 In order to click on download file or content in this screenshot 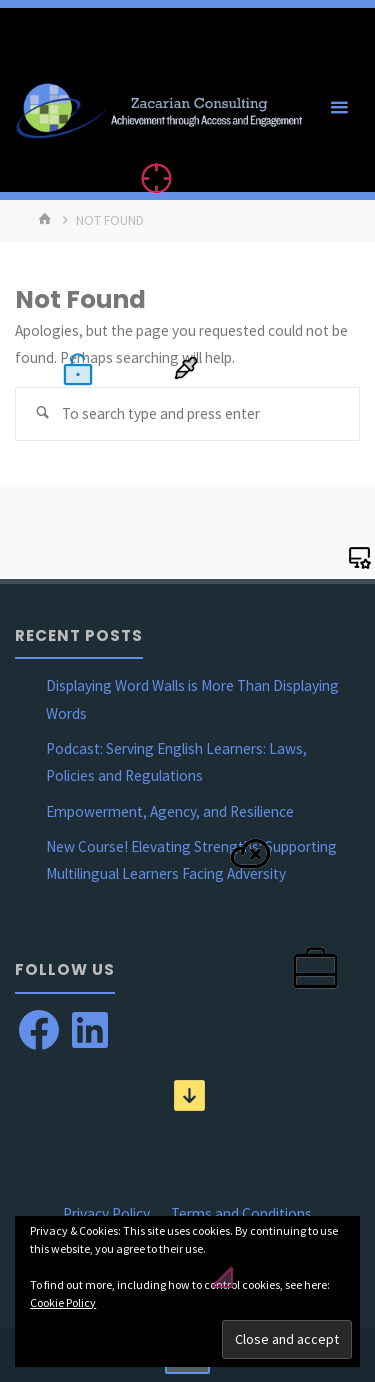, I will do `click(189, 1095)`.